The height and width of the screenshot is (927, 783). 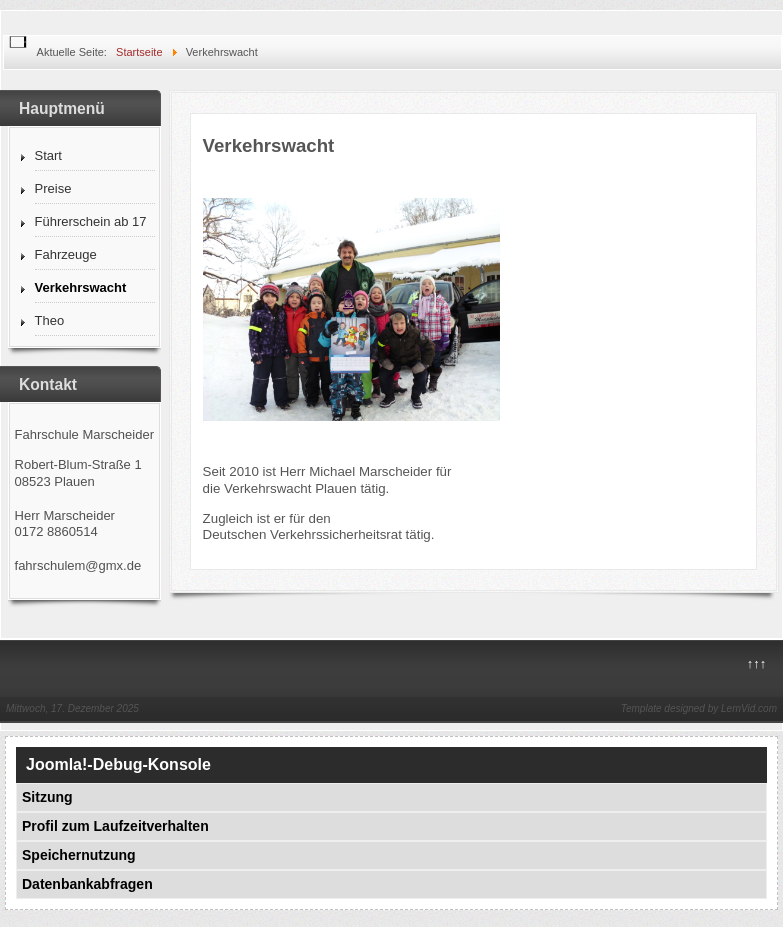 What do you see at coordinates (348, 299) in the screenshot?
I see `access lantern or lighting feature in game` at bounding box center [348, 299].